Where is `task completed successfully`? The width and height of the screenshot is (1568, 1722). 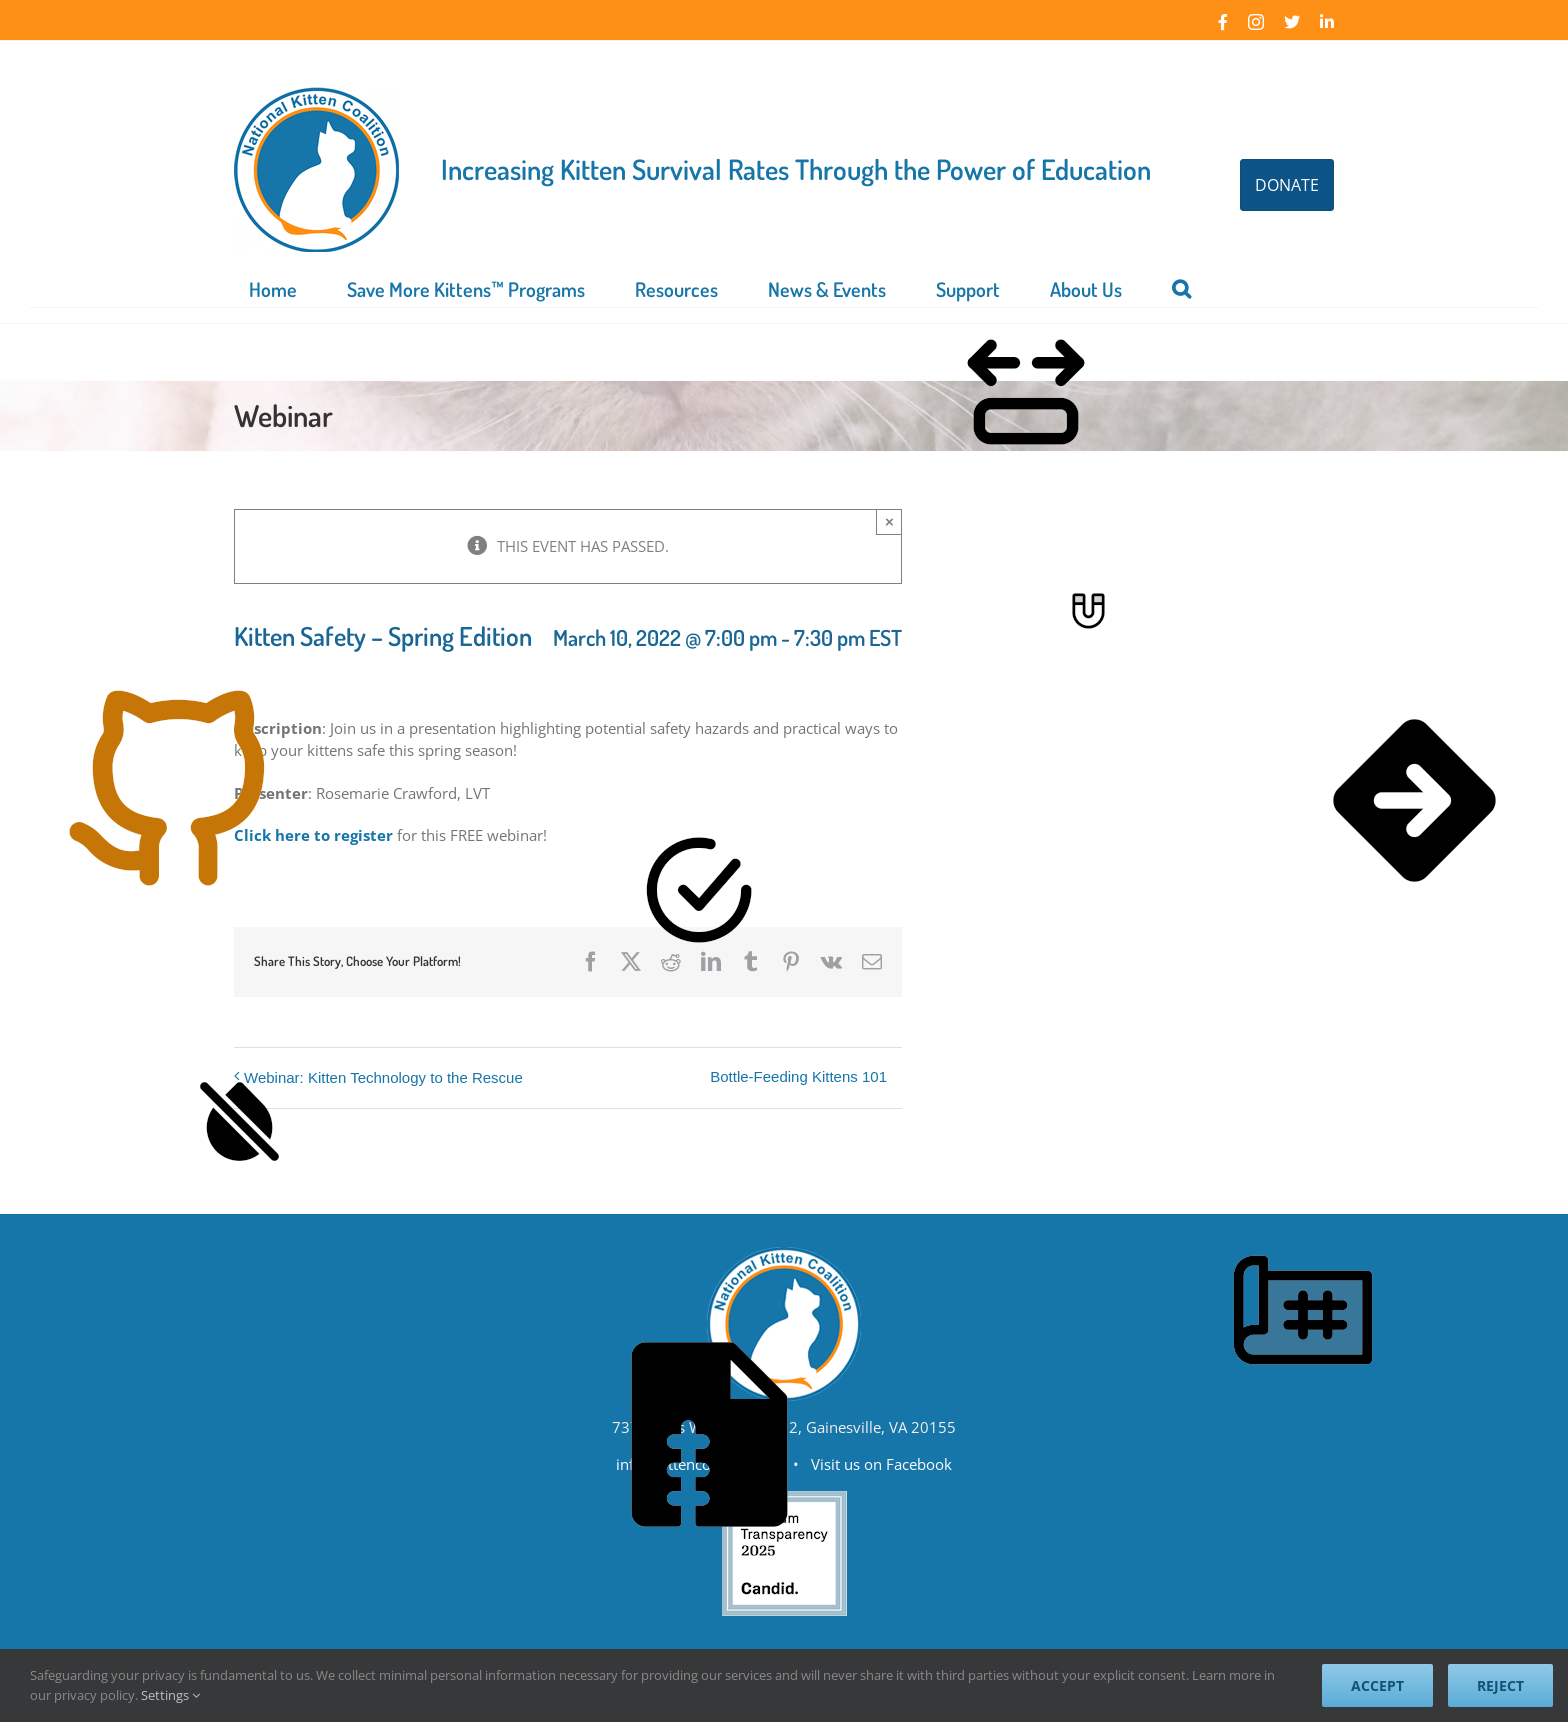 task completed successfully is located at coordinates (699, 890).